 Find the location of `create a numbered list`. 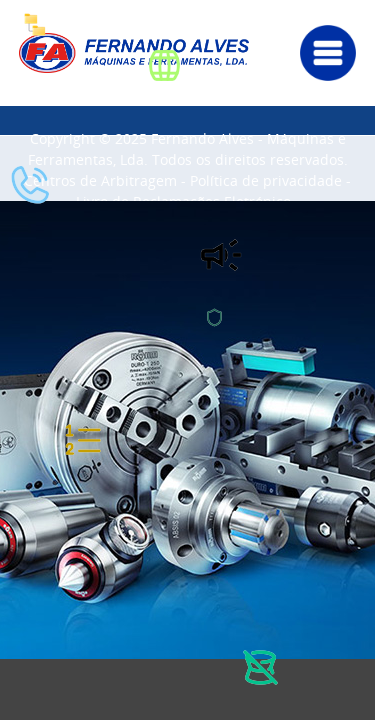

create a numbered list is located at coordinates (85, 440).